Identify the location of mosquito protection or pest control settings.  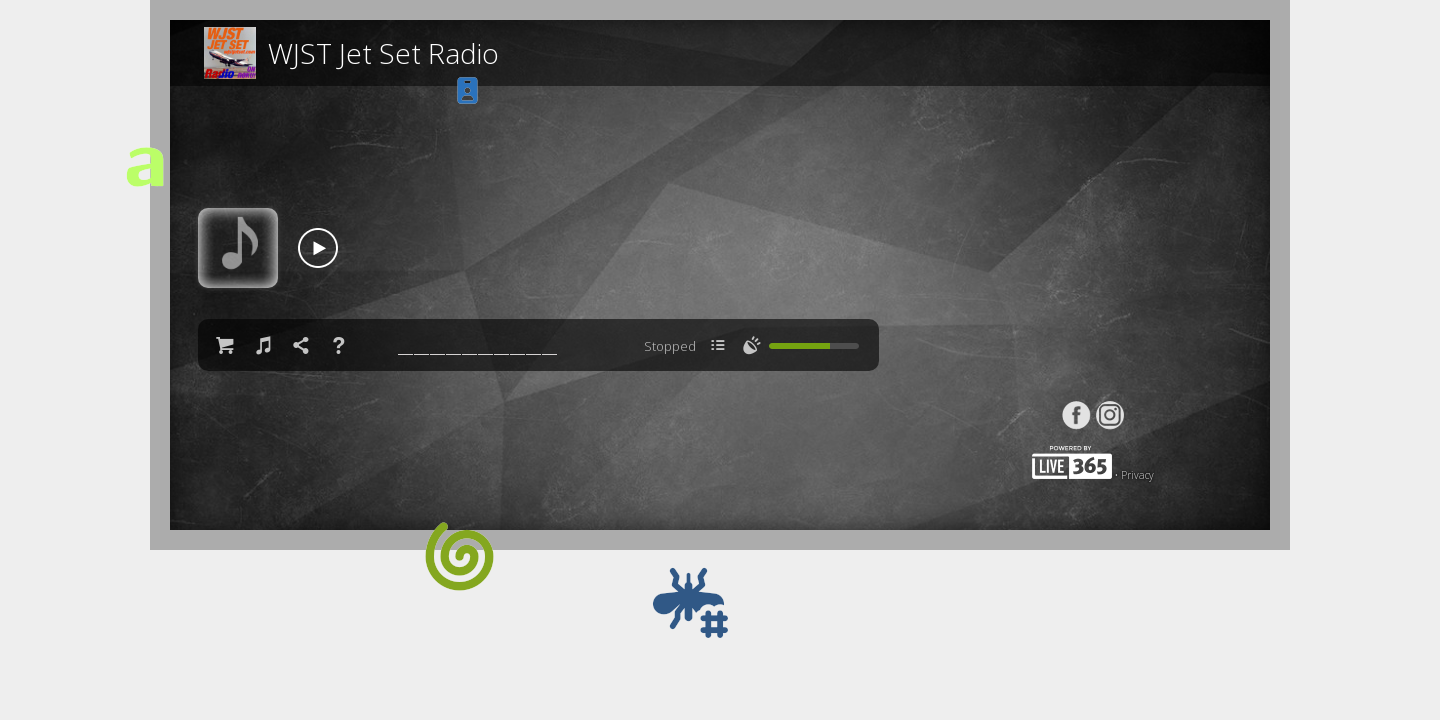
(688, 598).